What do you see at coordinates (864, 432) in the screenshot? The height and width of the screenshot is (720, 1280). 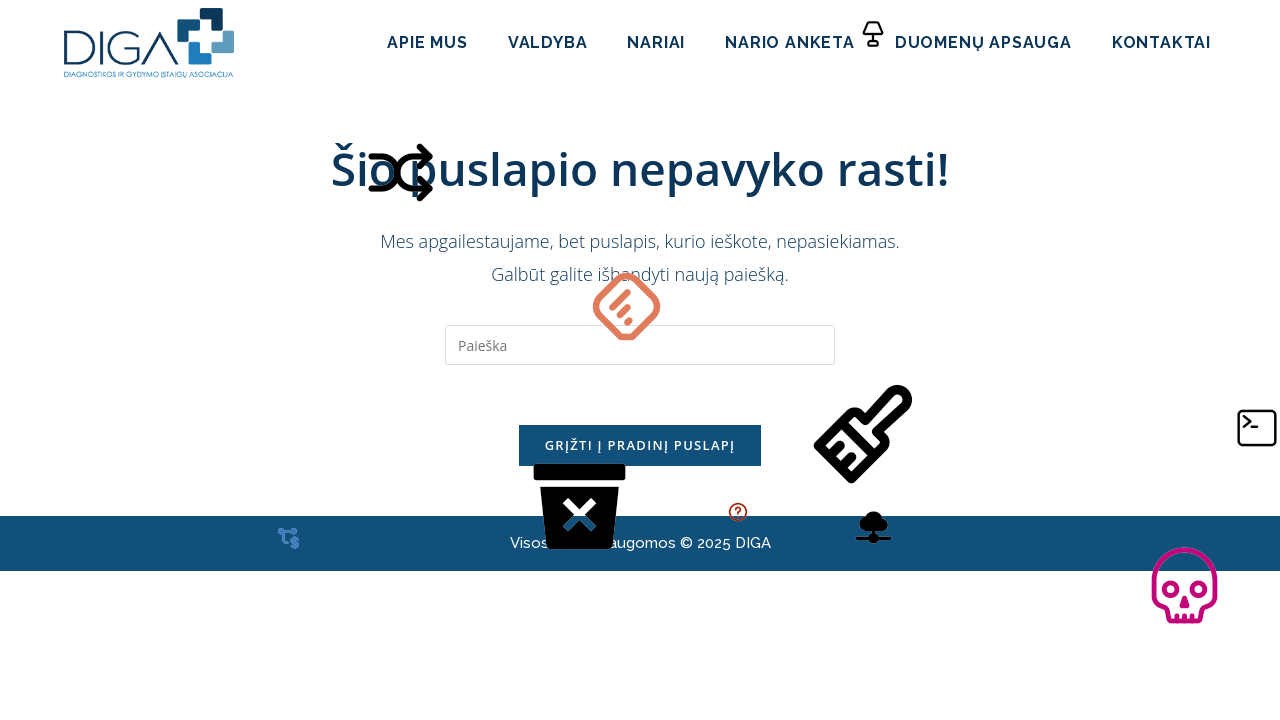 I see `access painting or drawing tools` at bounding box center [864, 432].